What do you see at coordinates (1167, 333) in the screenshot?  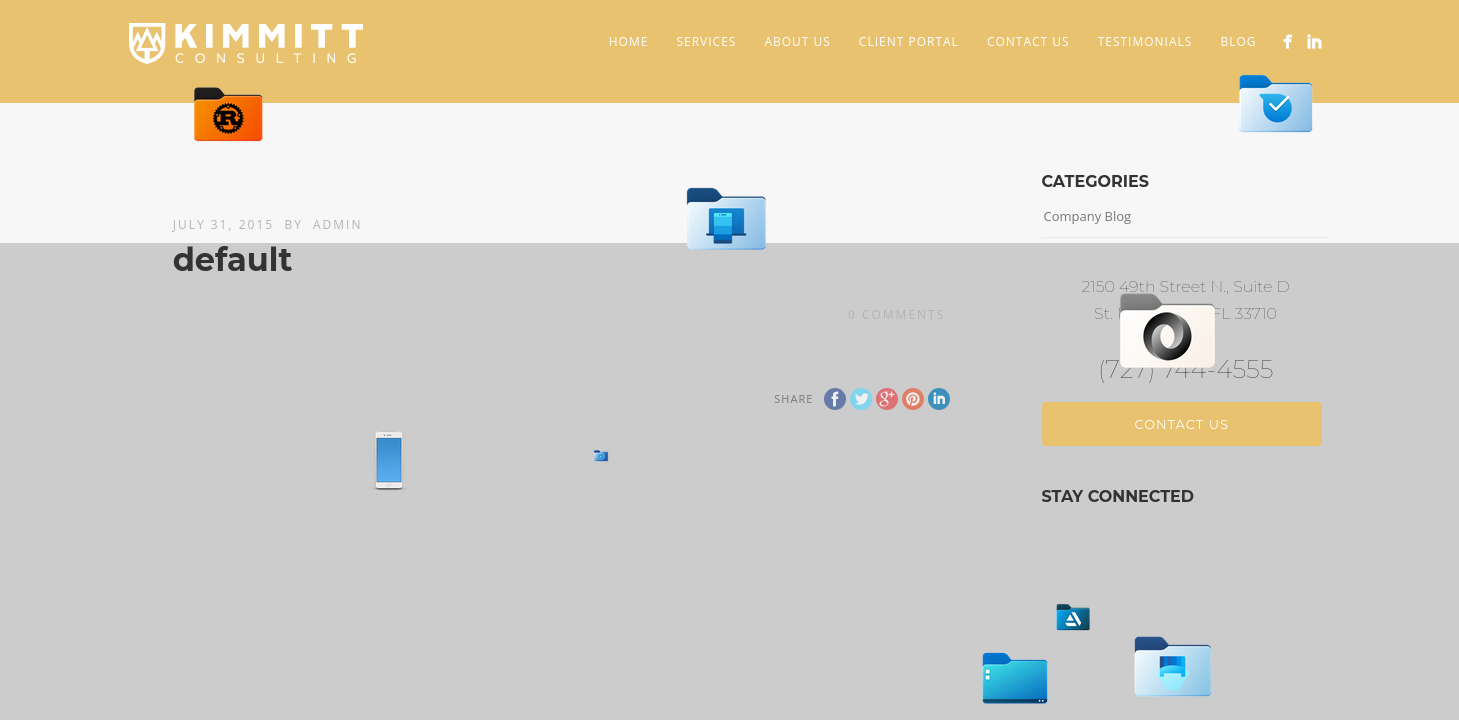 I see `open folder containing JSON configuration files` at bounding box center [1167, 333].